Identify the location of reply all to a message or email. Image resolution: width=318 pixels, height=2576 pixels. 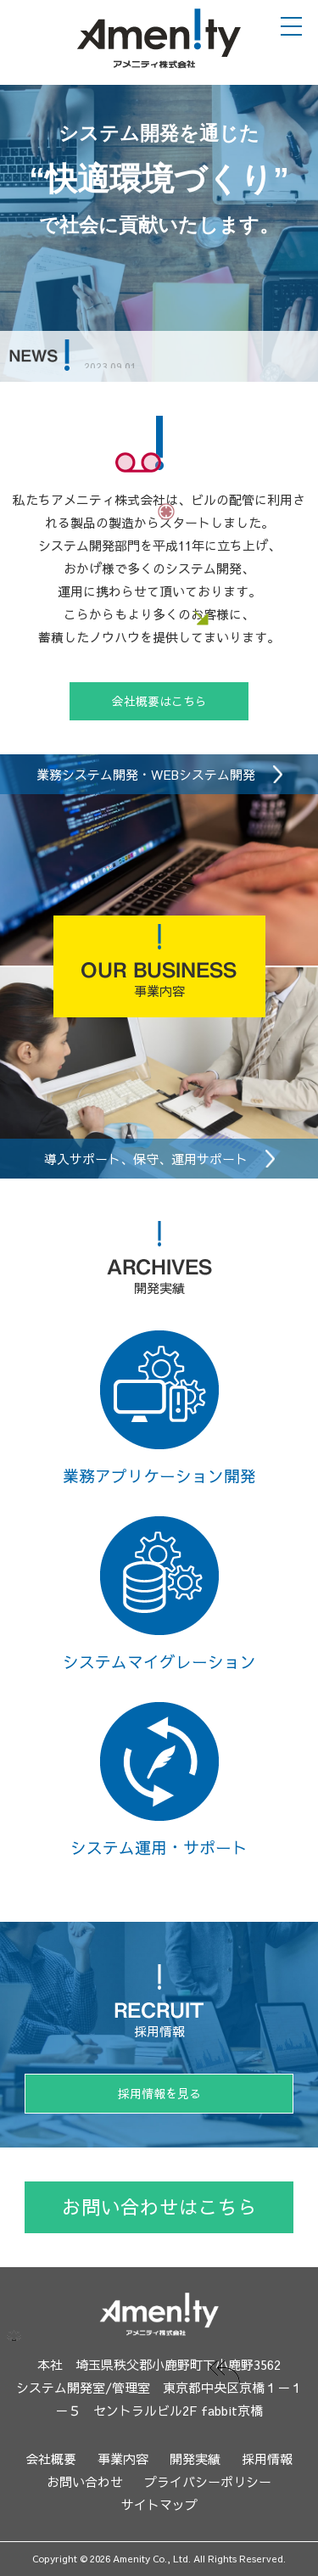
(225, 2372).